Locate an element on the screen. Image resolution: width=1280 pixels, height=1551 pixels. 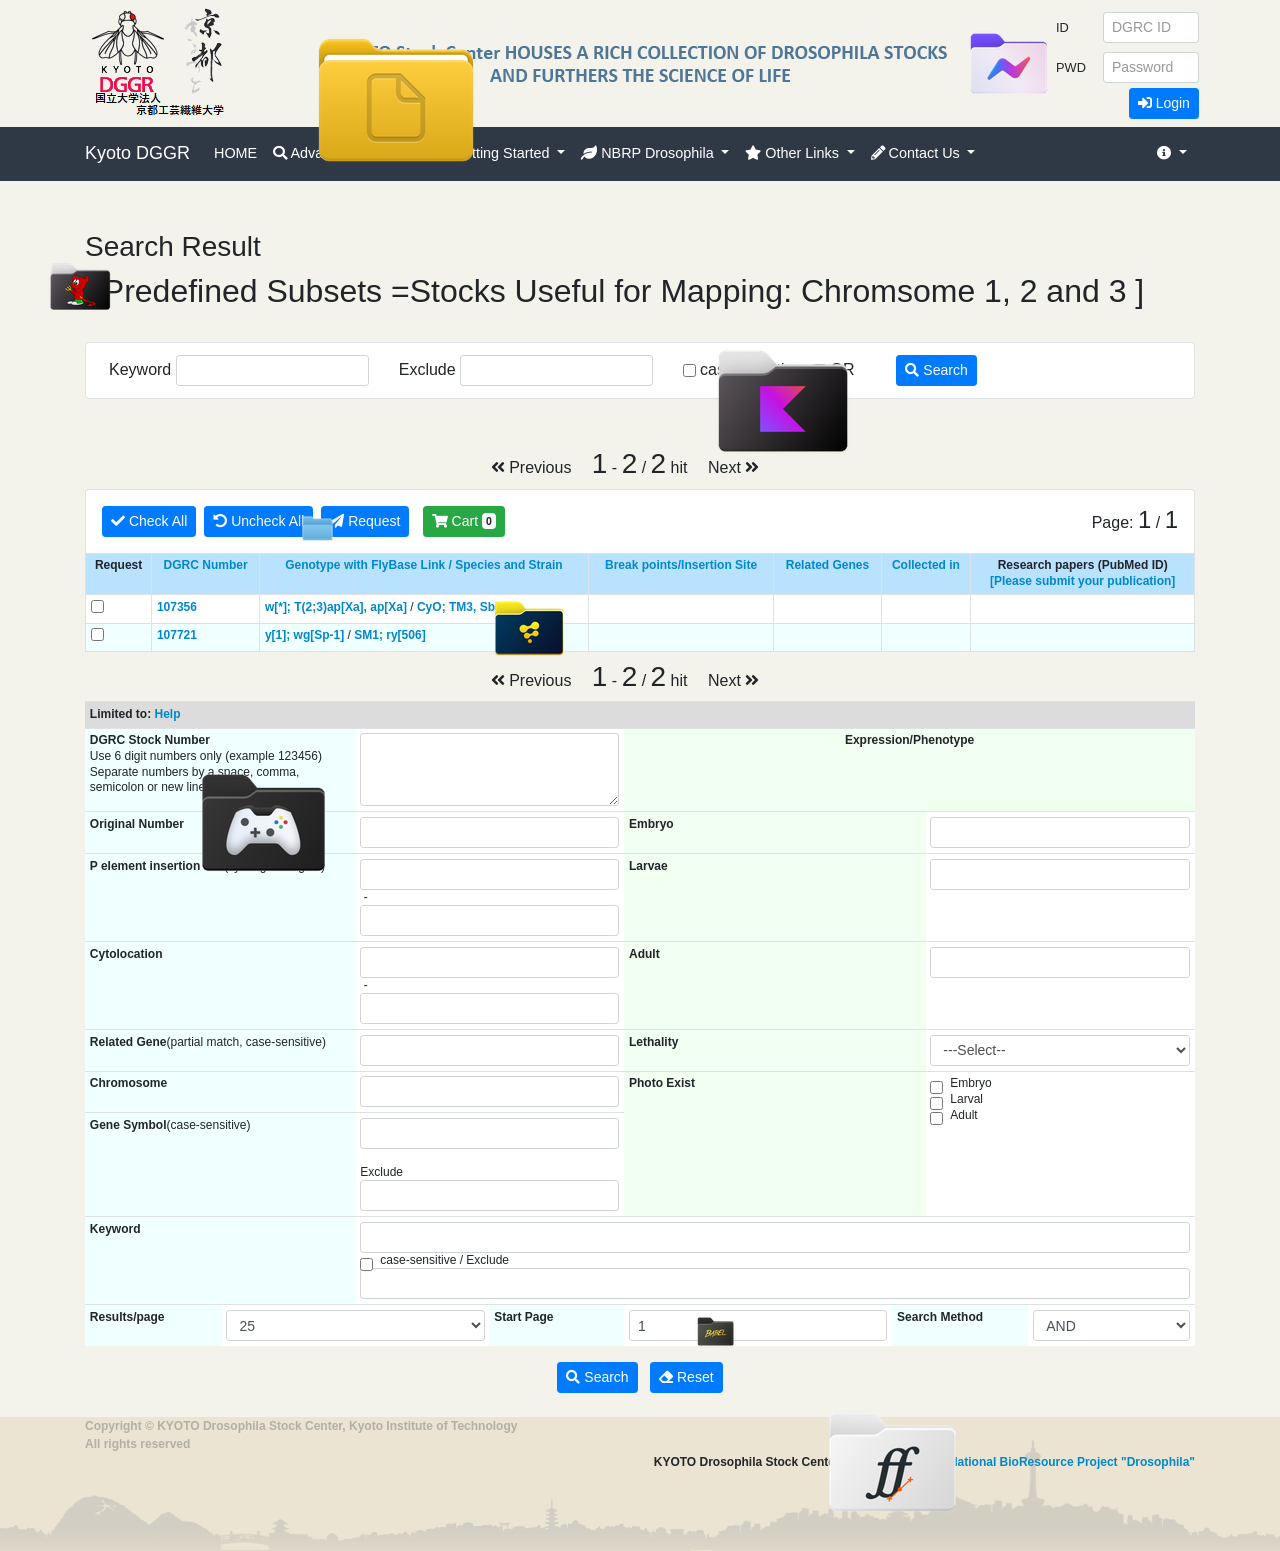
open blackmagic fusion project files folder is located at coordinates (529, 630).